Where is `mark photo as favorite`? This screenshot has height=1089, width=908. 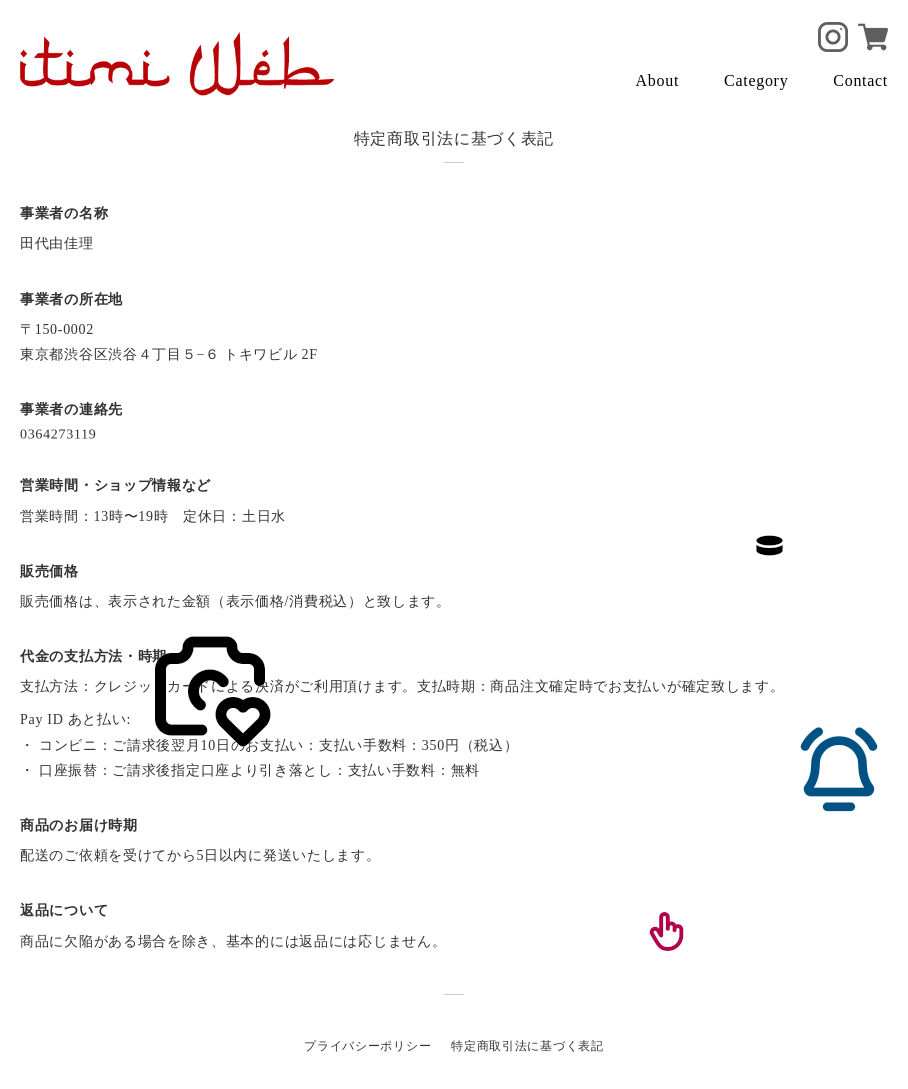
mark photo as favorite is located at coordinates (210, 686).